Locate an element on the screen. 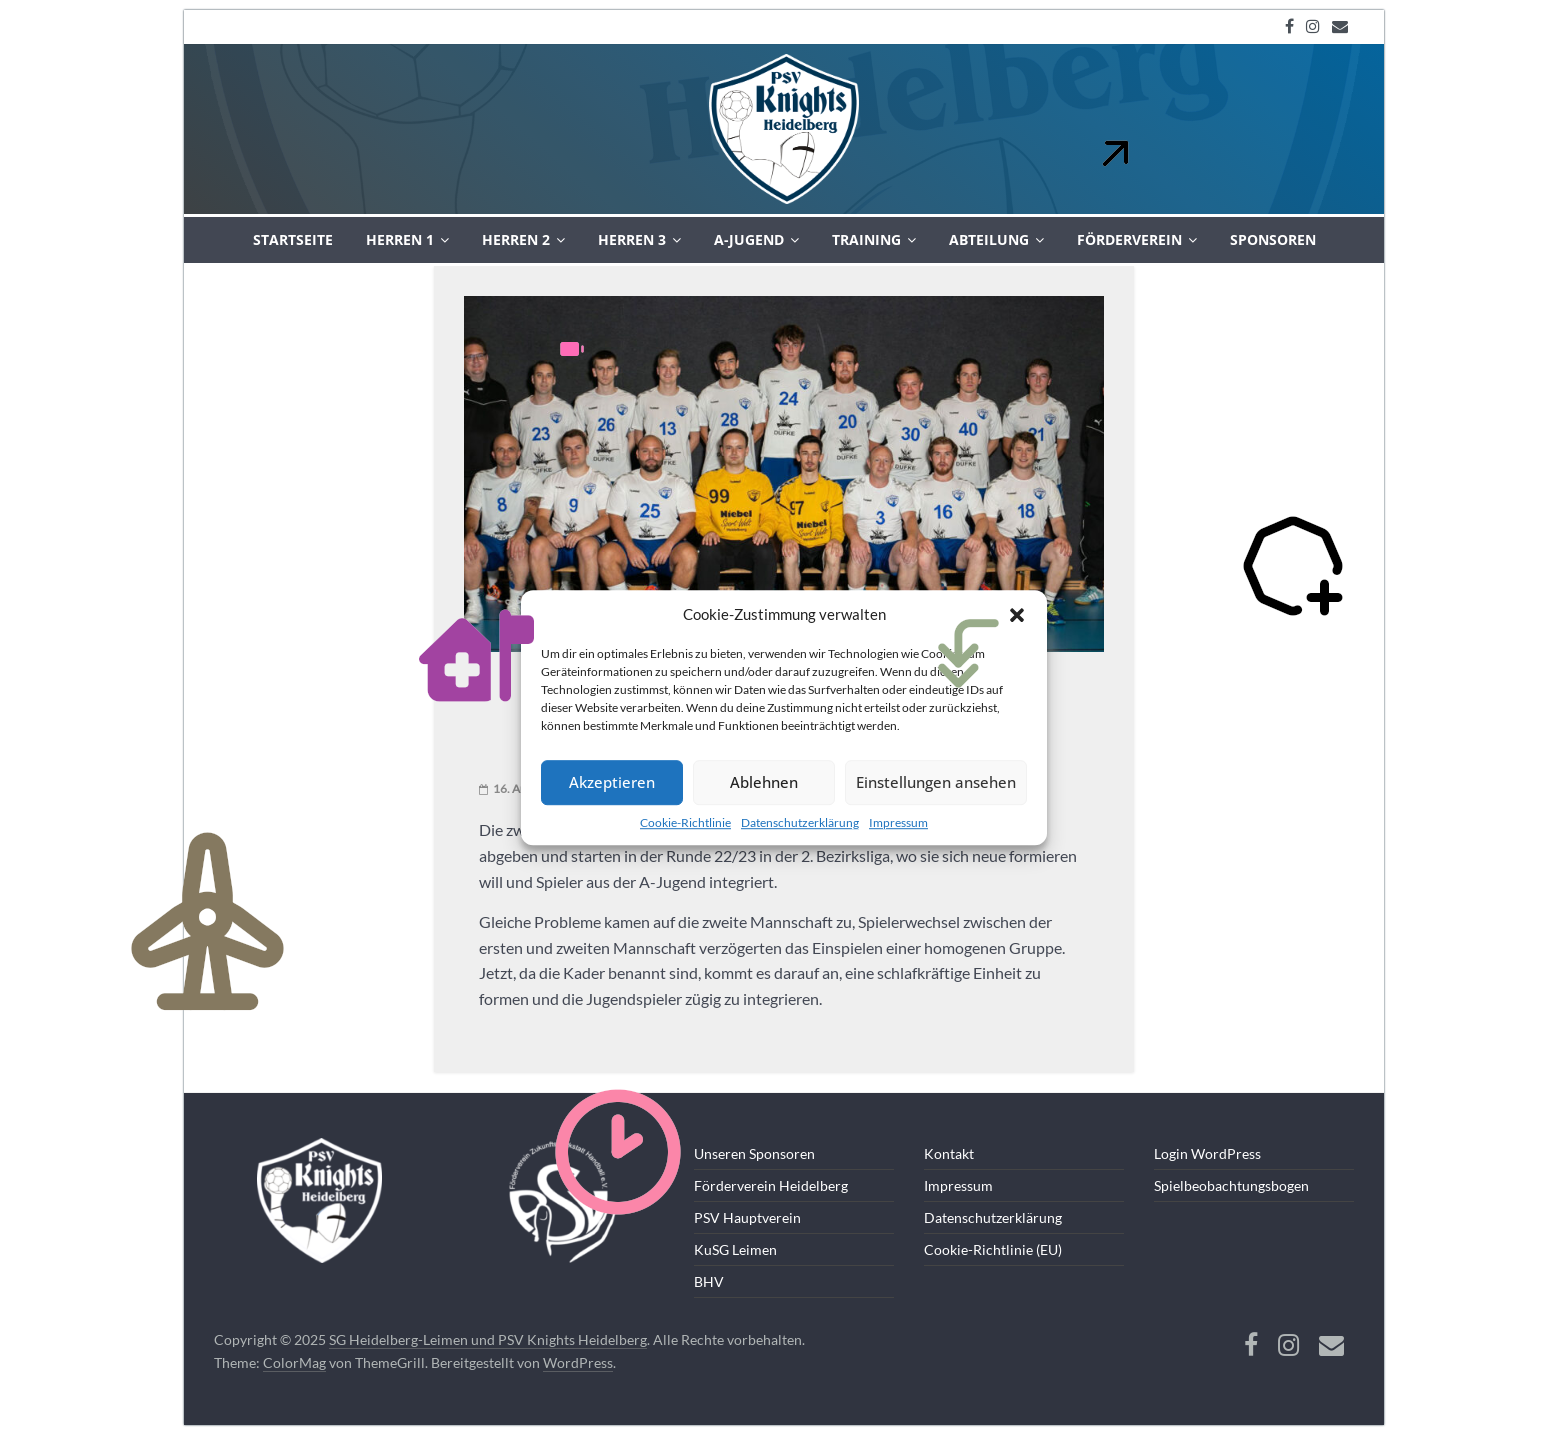  go back and scroll down is located at coordinates (970, 655).